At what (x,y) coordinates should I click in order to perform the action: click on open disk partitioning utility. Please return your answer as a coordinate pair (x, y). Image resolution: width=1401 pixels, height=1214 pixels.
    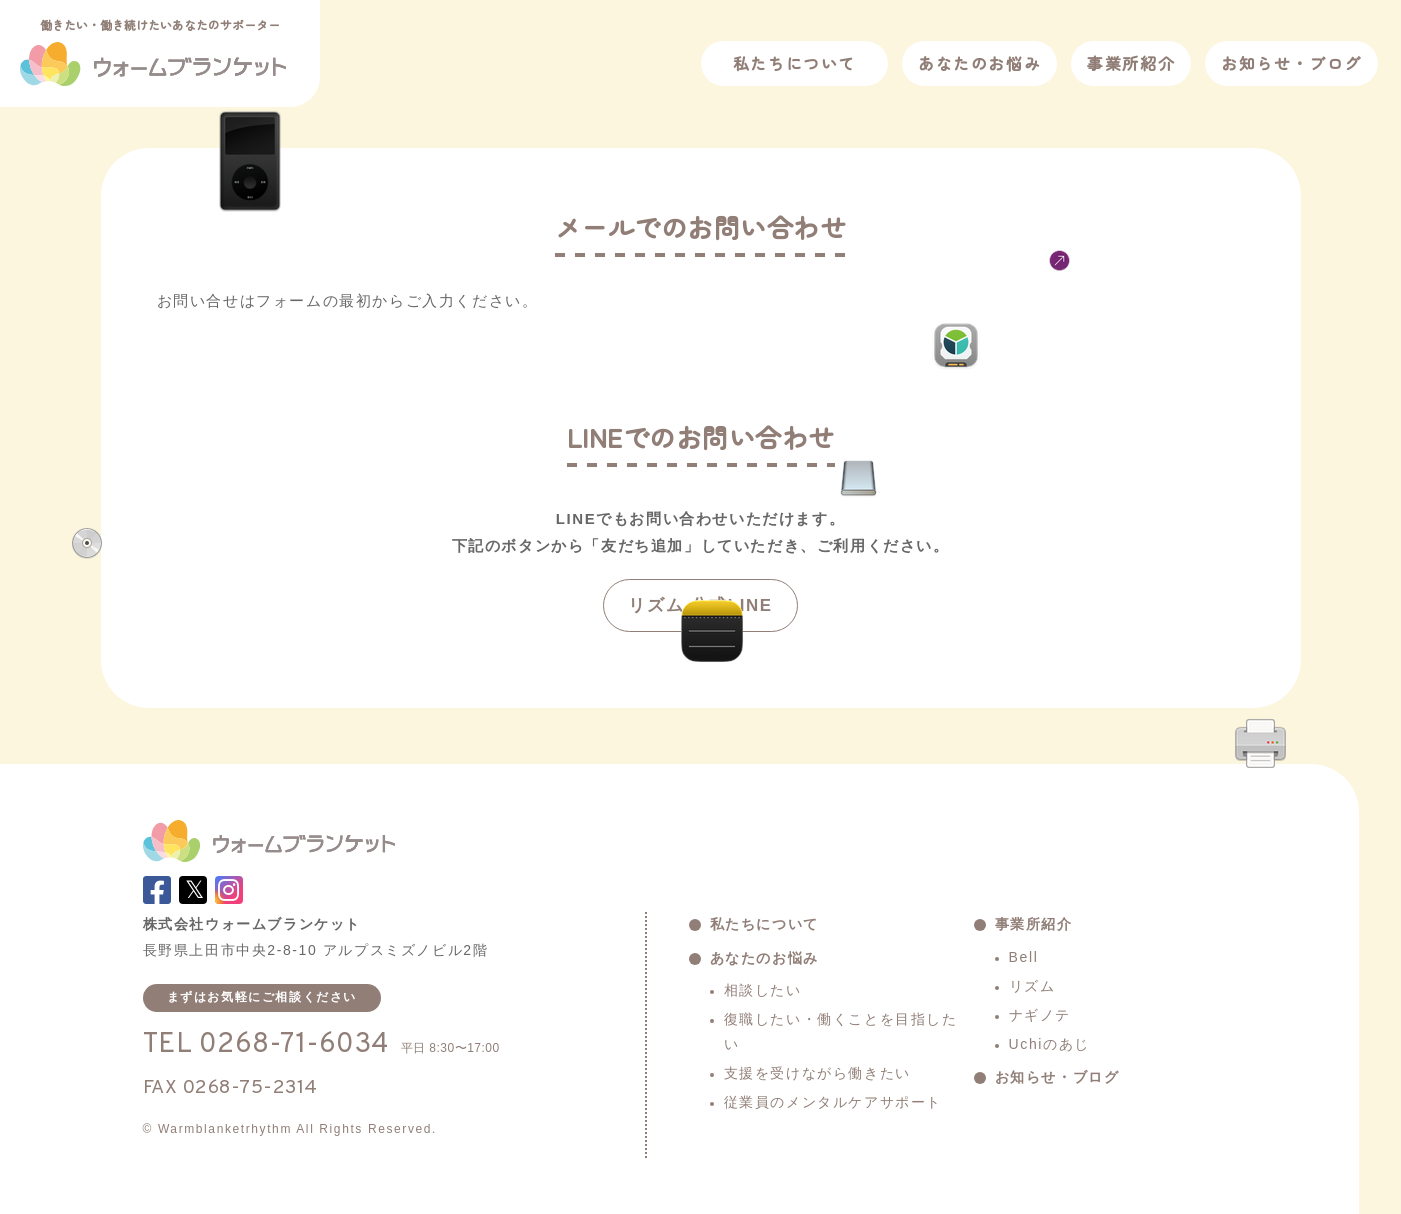
    Looking at the image, I should click on (956, 346).